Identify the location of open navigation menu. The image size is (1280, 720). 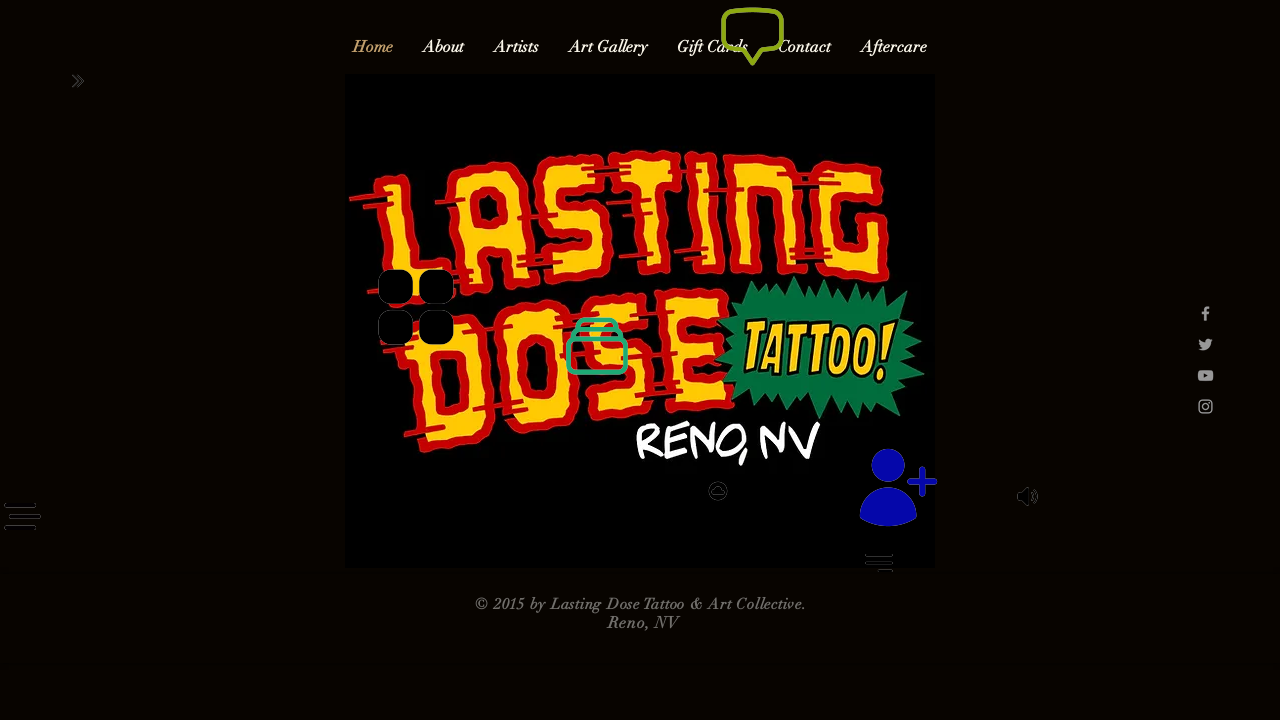
(879, 563).